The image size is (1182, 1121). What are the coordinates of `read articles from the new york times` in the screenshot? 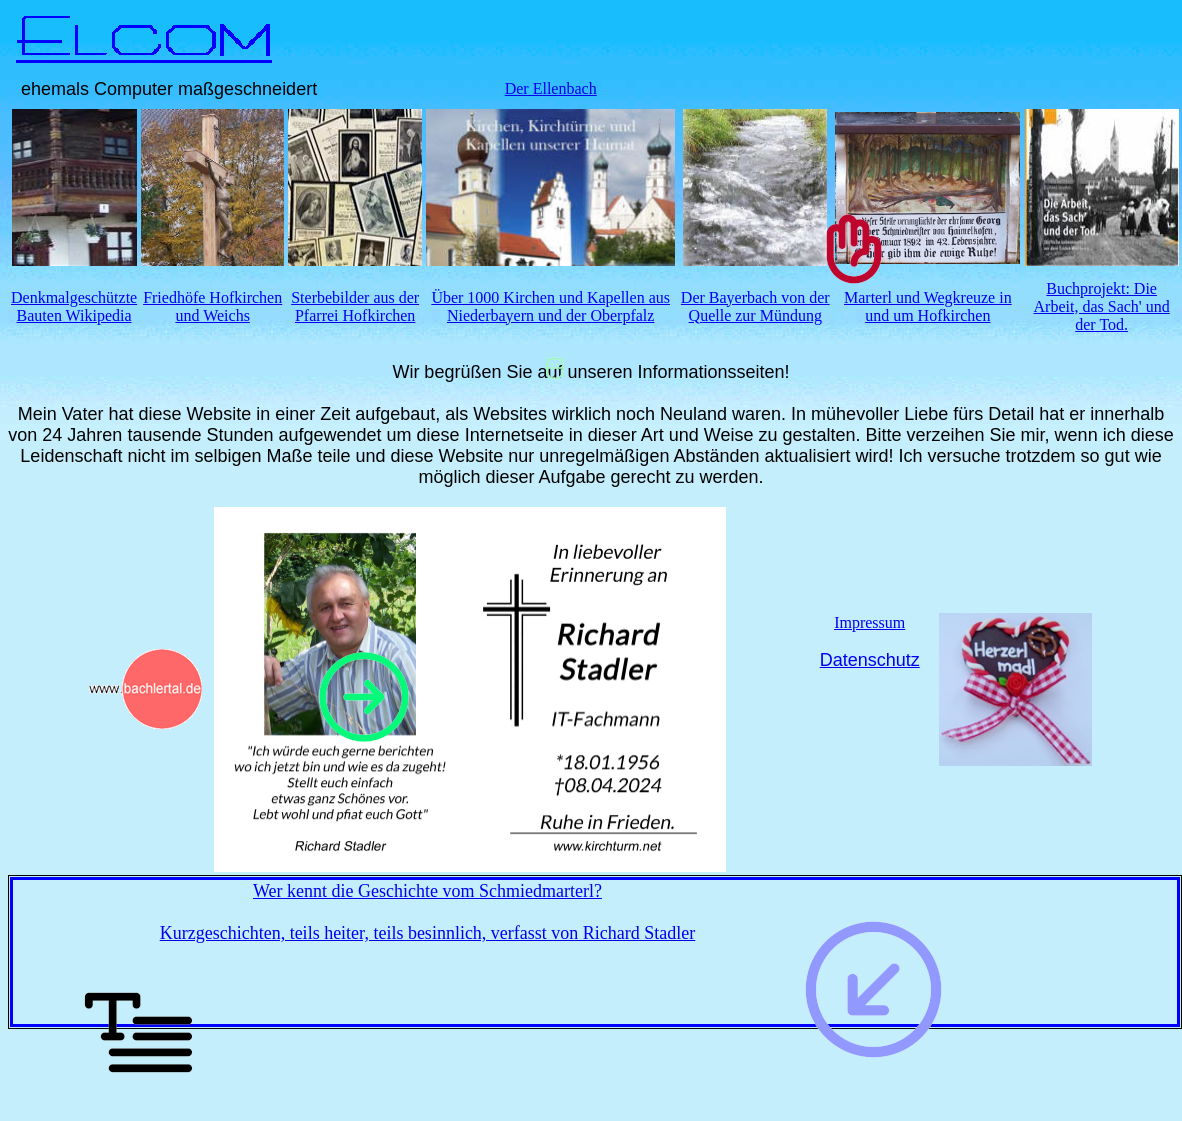 It's located at (136, 1032).